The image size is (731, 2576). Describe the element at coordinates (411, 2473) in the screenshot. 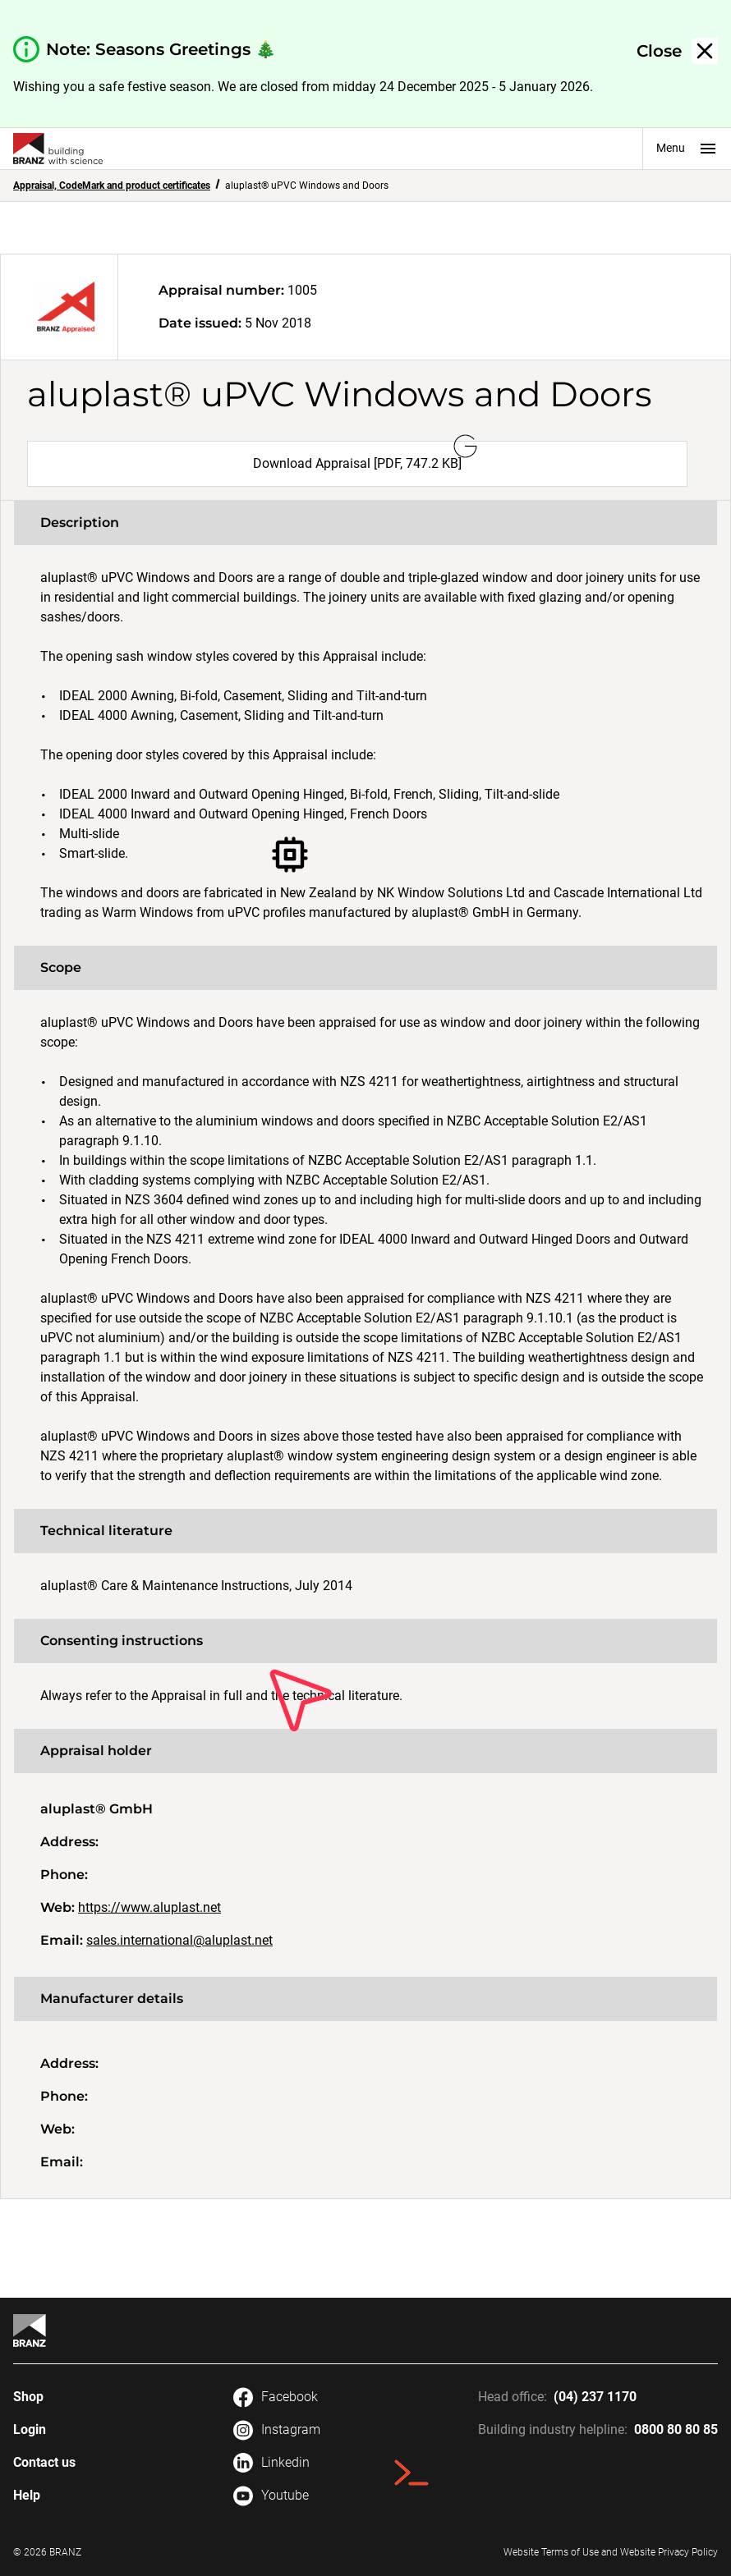

I see `open the command line terminal` at that location.